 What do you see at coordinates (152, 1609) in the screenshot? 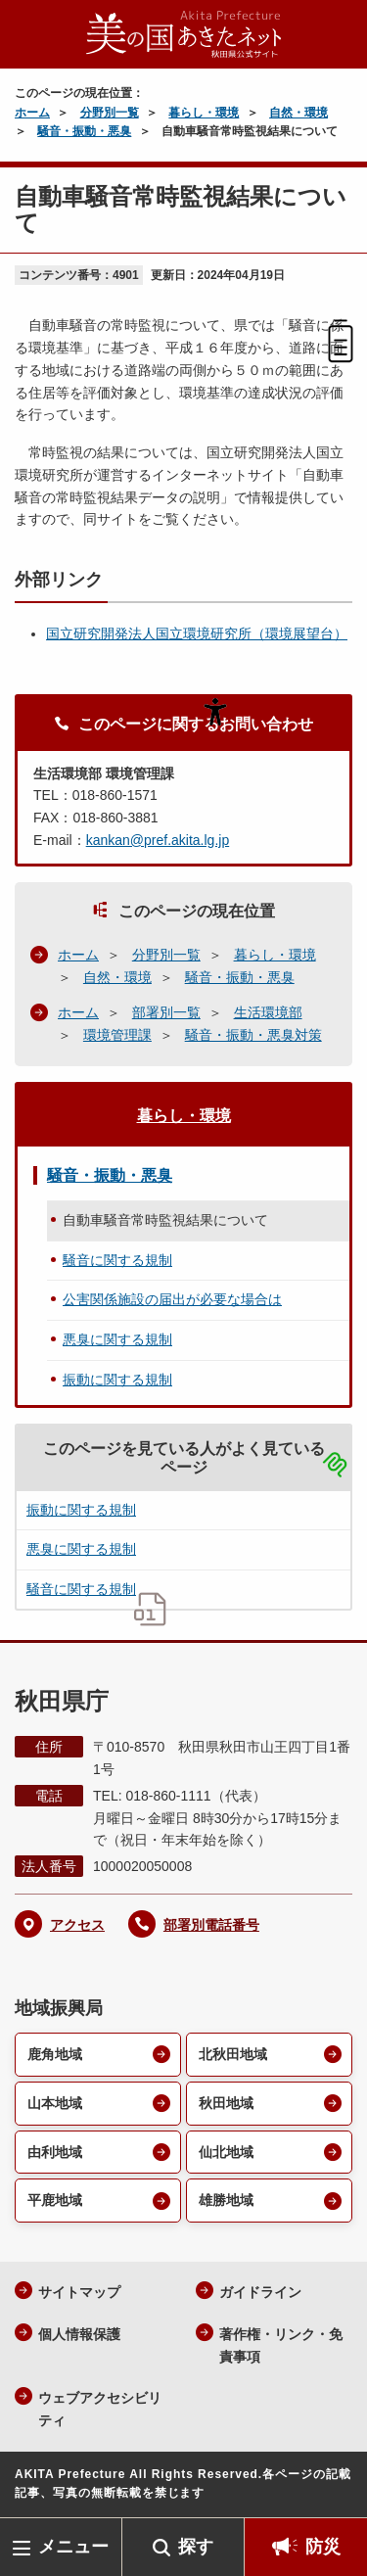
I see `view or open a binary file` at bounding box center [152, 1609].